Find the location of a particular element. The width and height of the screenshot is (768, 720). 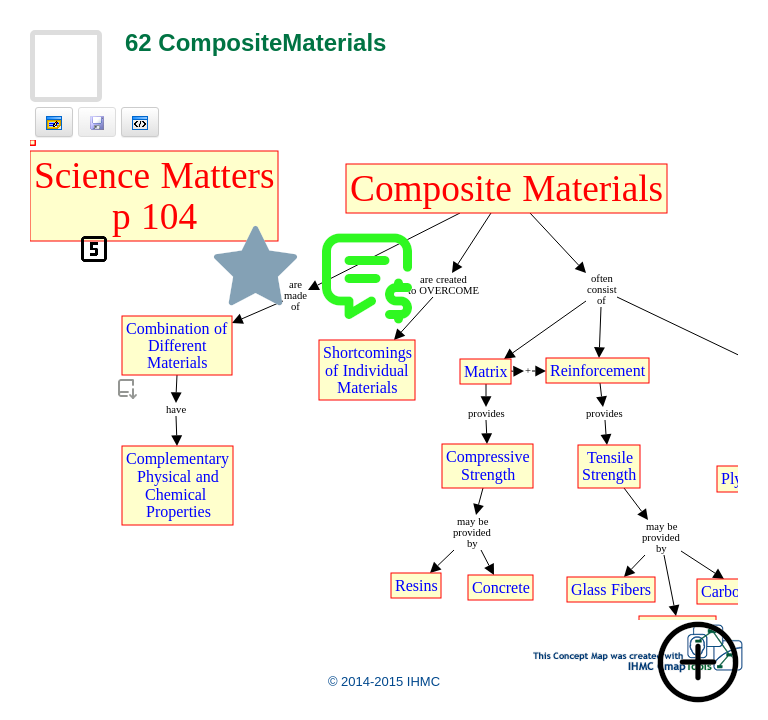

add a new item is located at coordinates (698, 662).